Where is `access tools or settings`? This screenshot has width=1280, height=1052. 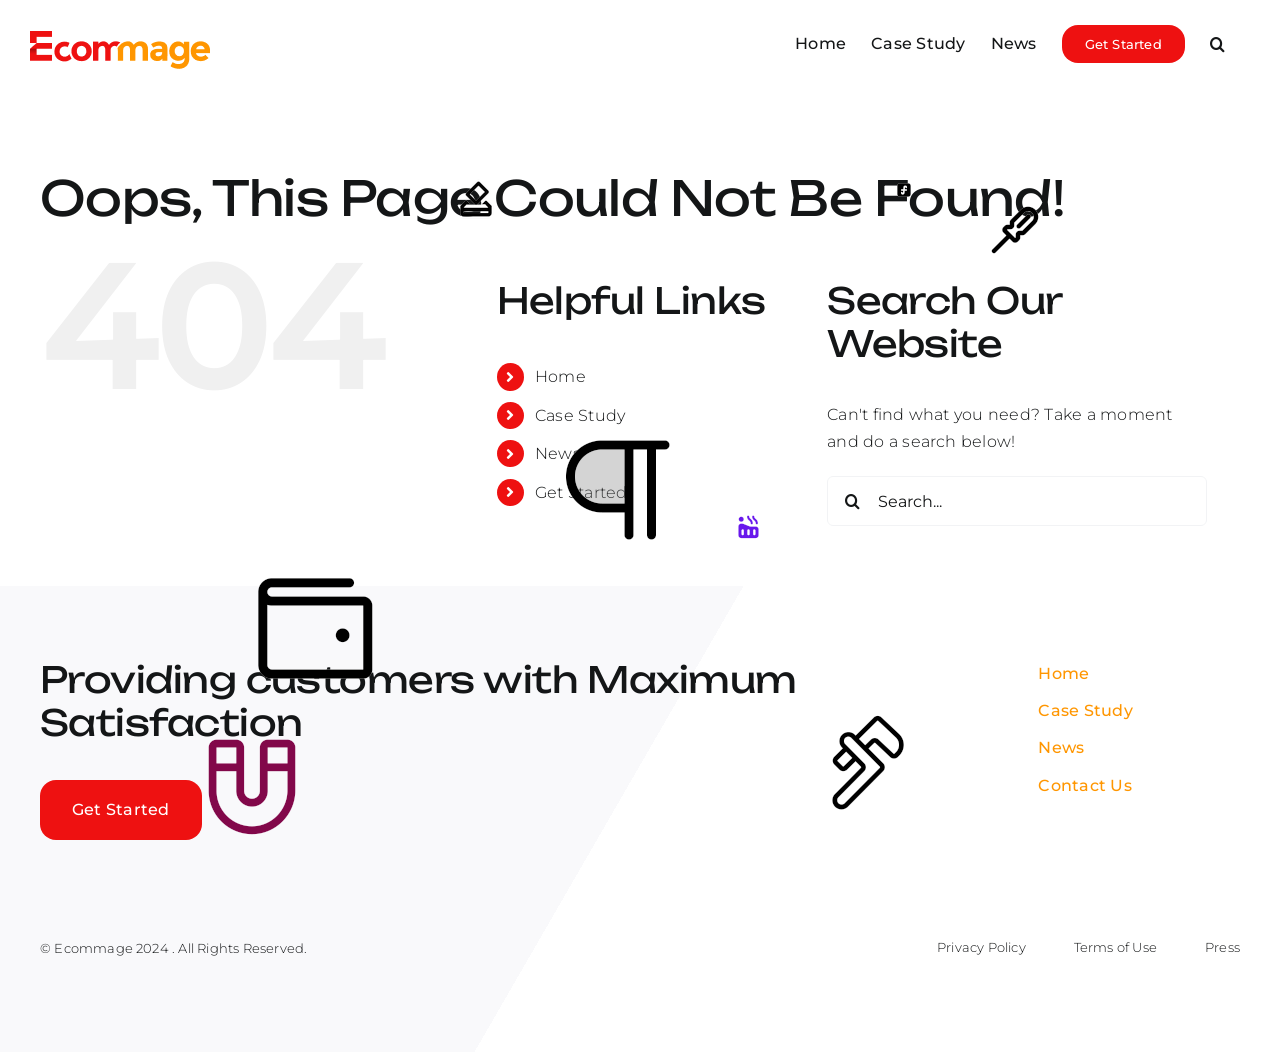 access tools or settings is located at coordinates (863, 762).